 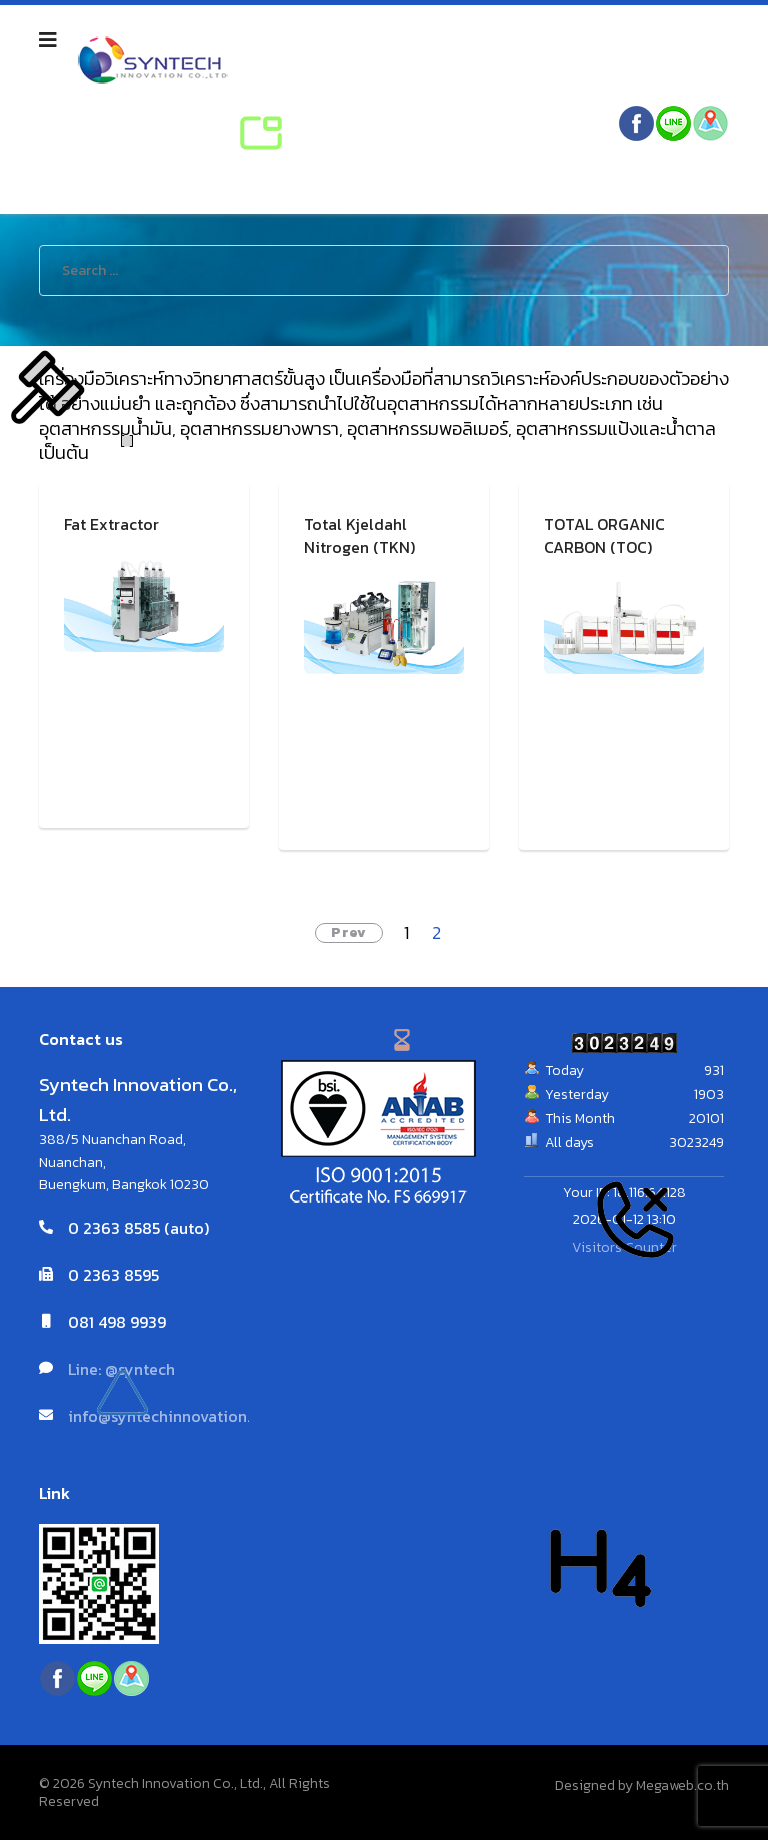 What do you see at coordinates (45, 390) in the screenshot?
I see `access legal or terms of service information` at bounding box center [45, 390].